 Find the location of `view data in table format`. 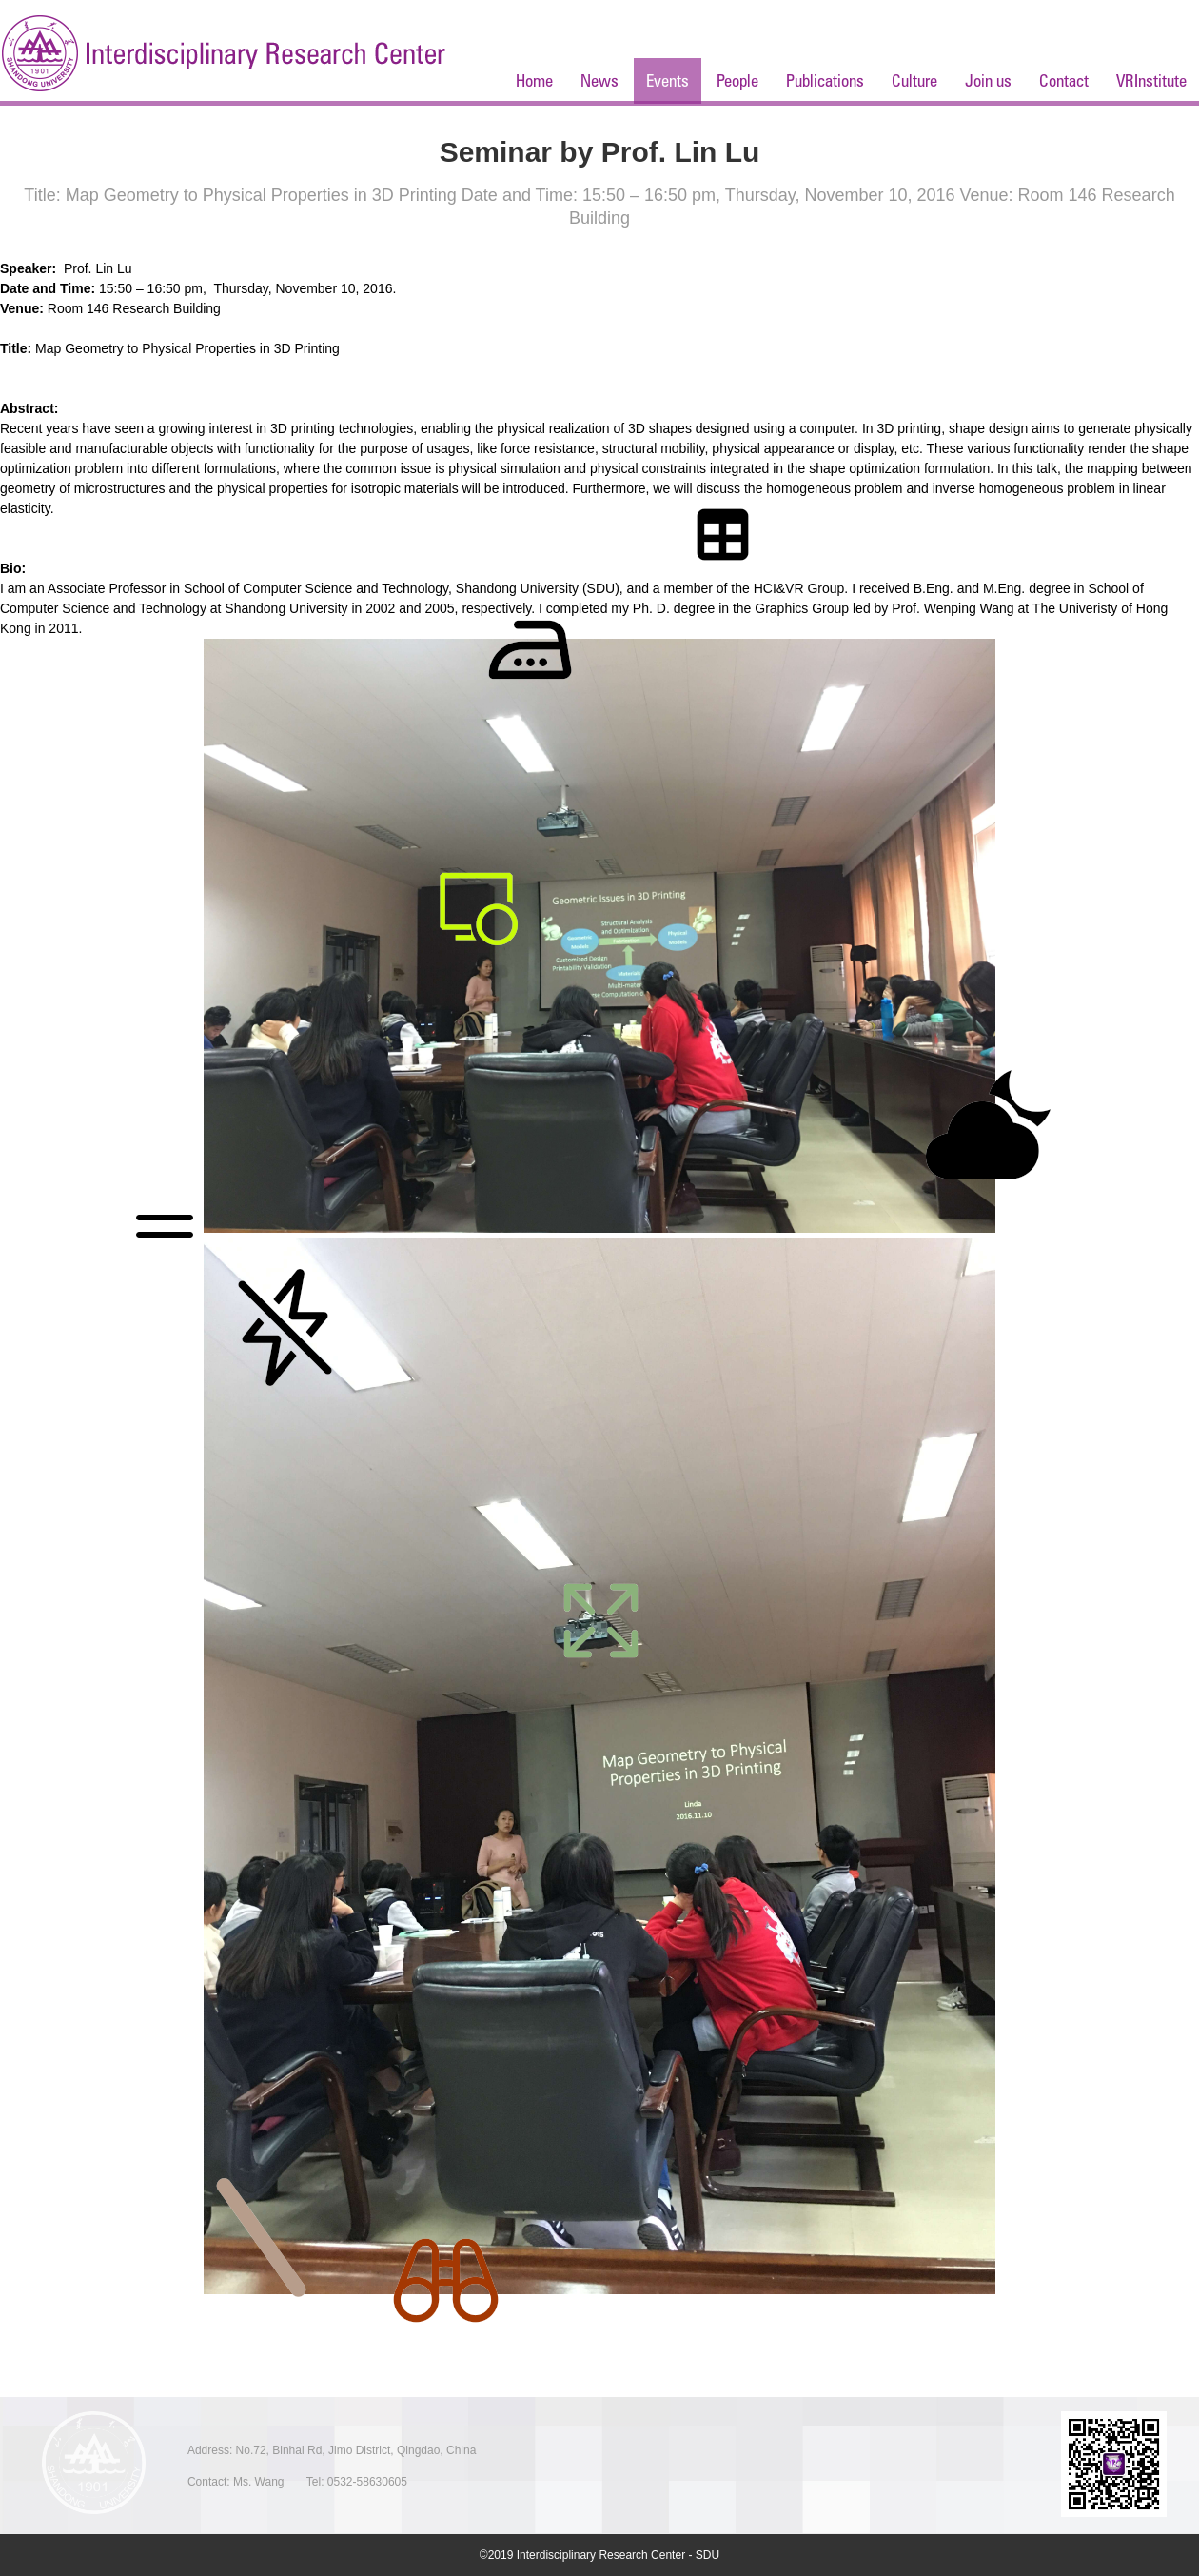

view data in table format is located at coordinates (722, 534).